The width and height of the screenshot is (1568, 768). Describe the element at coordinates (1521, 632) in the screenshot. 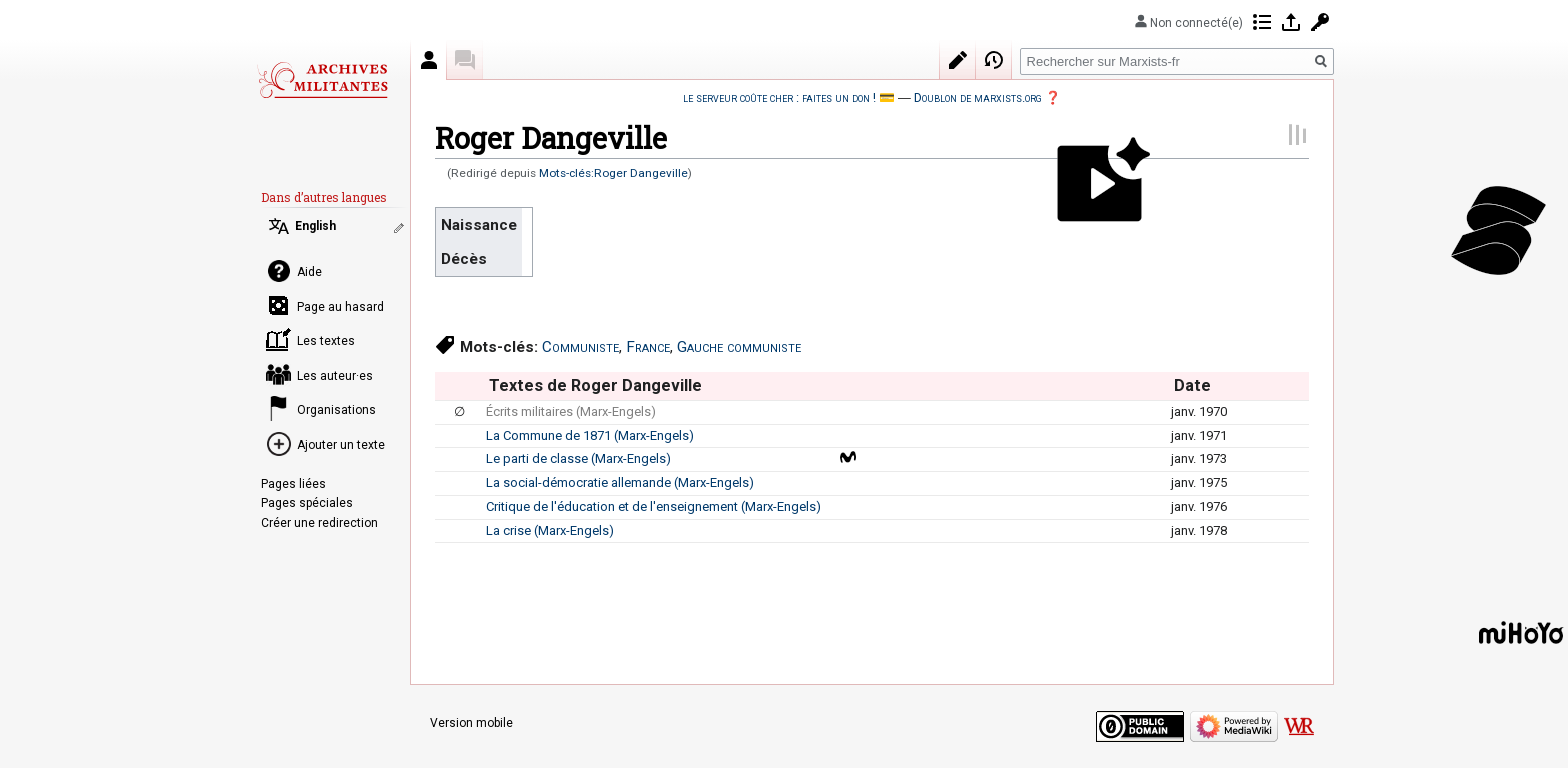

I see `visit miHoYo's official website or portal` at that location.